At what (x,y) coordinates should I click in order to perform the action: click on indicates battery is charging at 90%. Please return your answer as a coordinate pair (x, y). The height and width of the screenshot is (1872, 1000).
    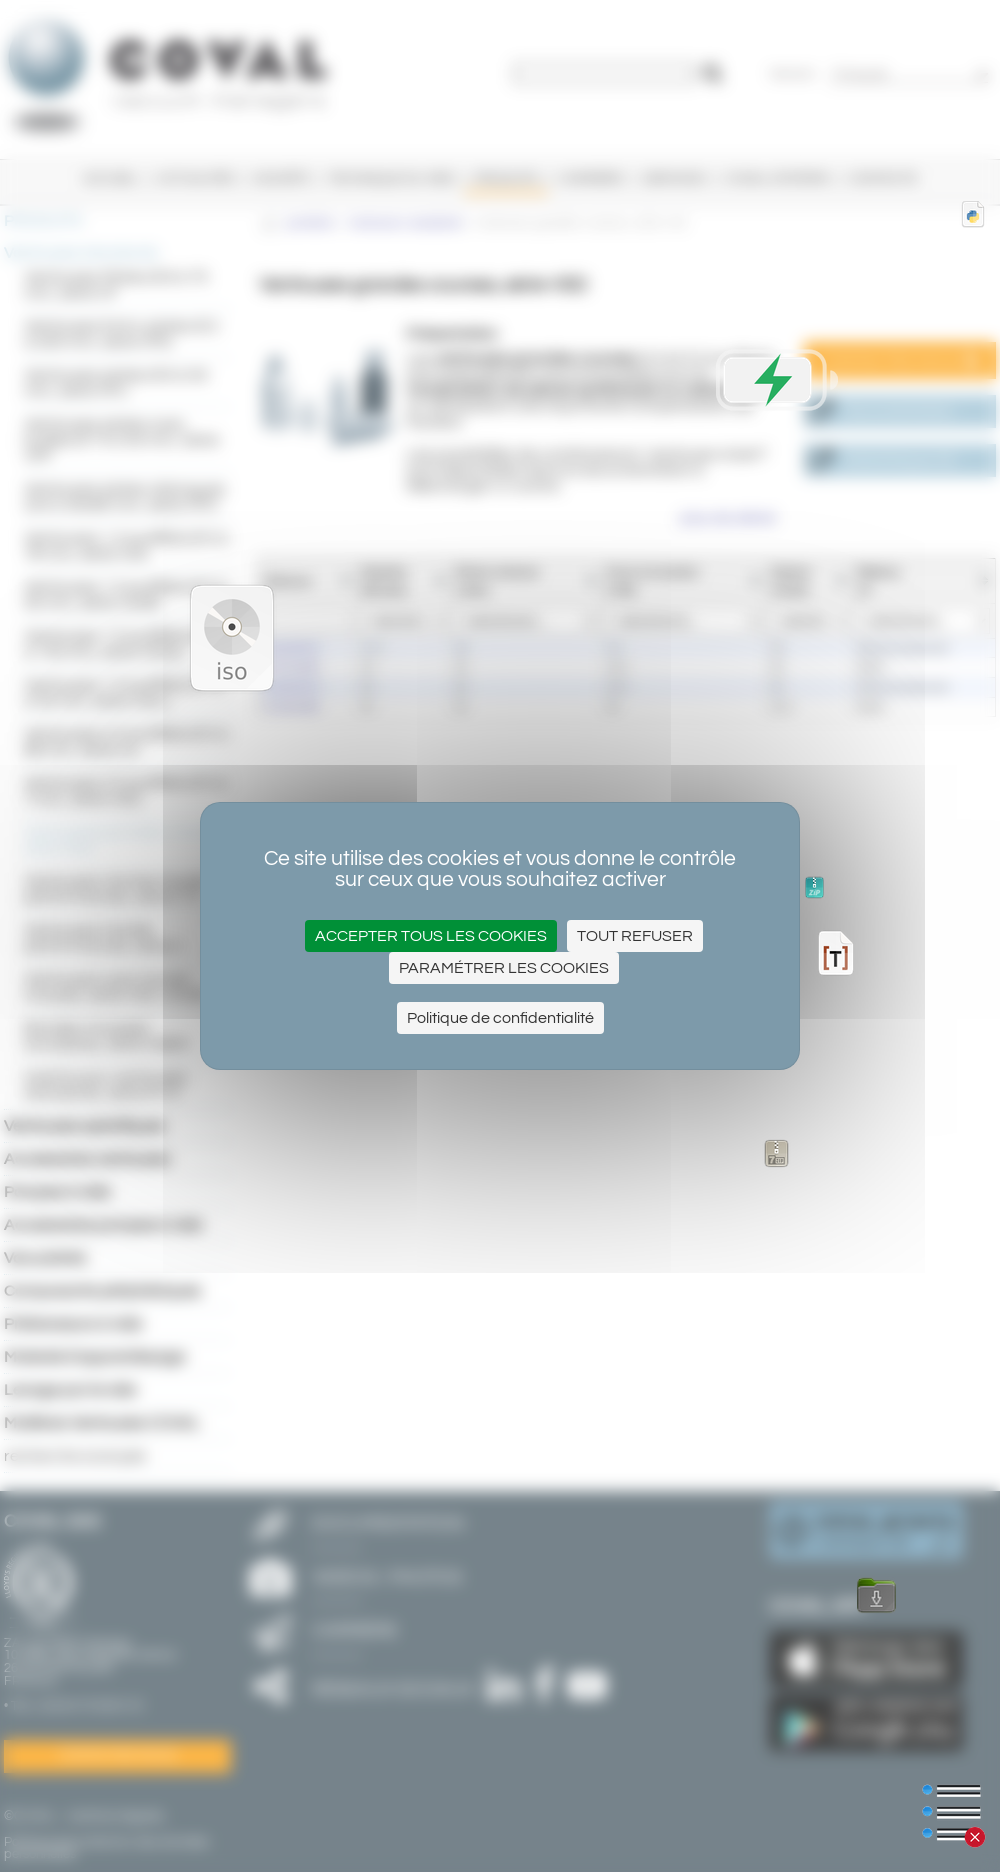
    Looking at the image, I should click on (777, 380).